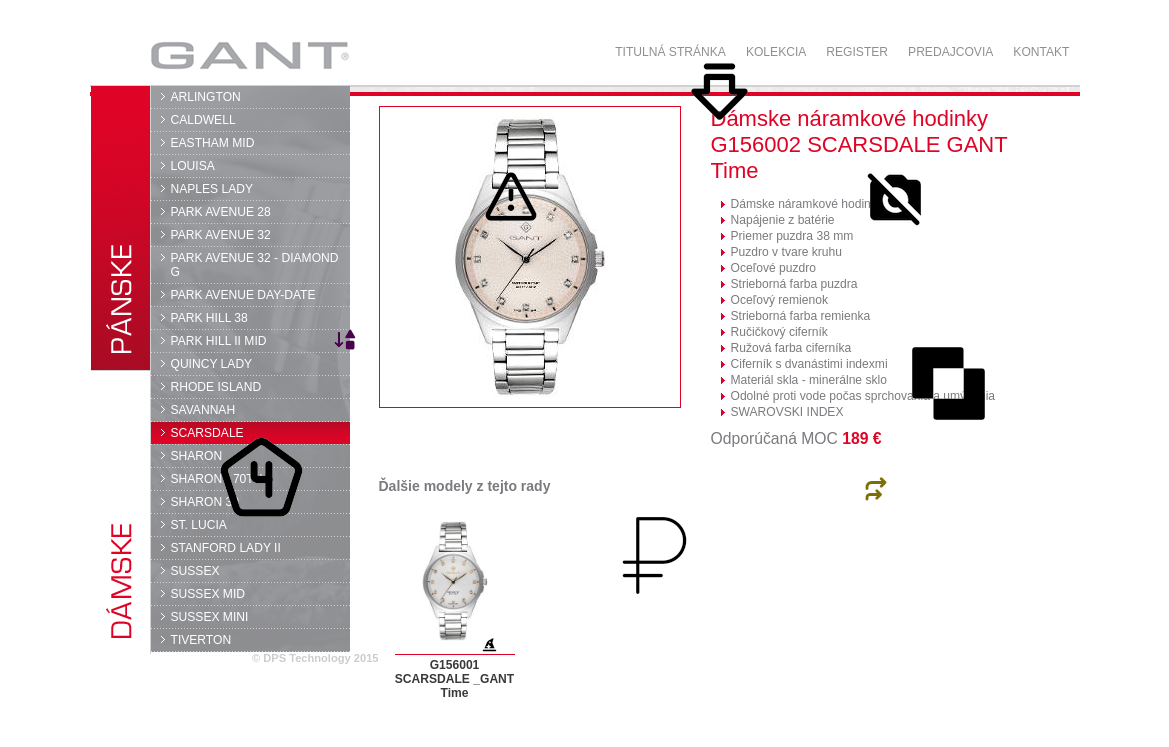 This screenshot has height=747, width=1169. Describe the element at coordinates (654, 555) in the screenshot. I see `indicates Russian ruble currency` at that location.